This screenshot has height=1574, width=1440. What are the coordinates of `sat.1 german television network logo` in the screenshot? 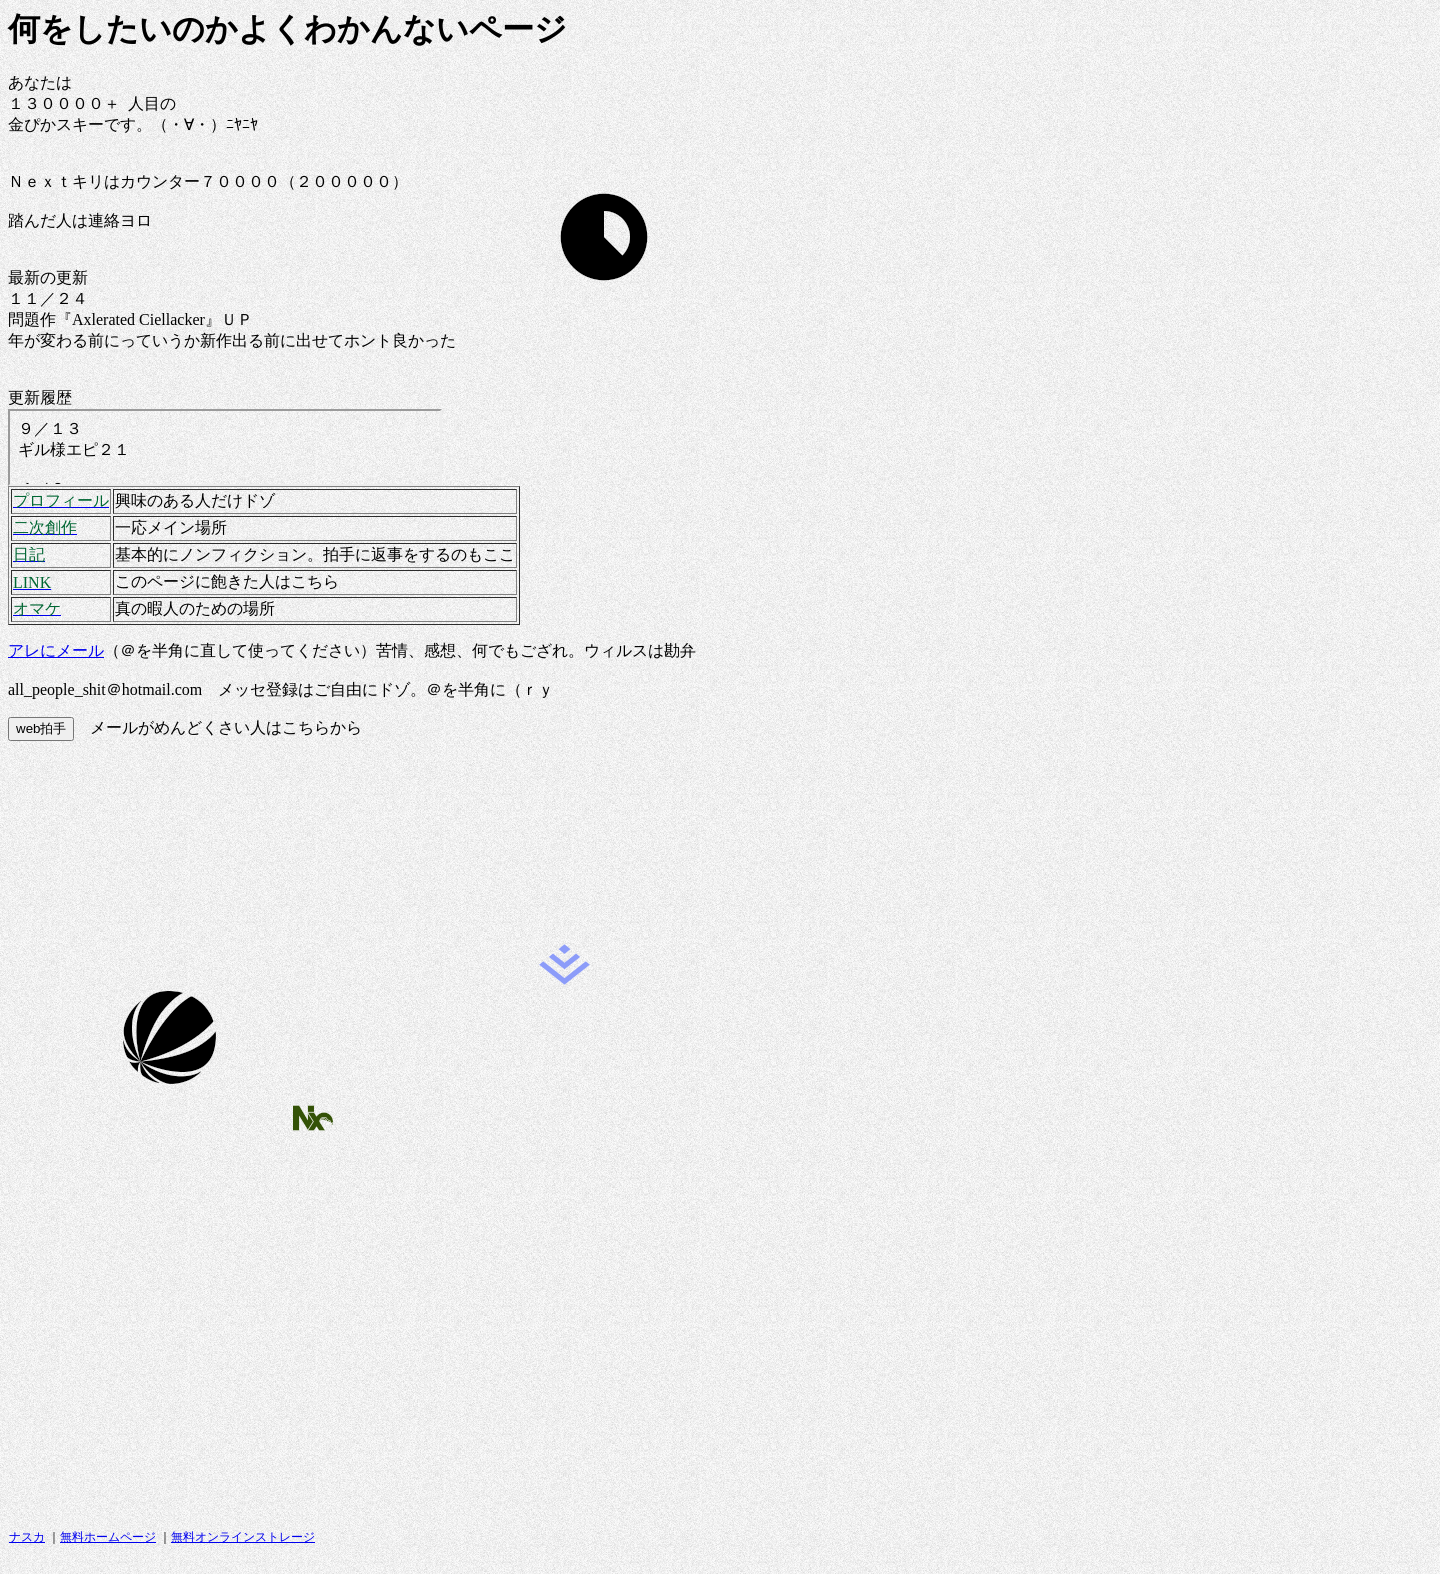 It's located at (169, 1037).